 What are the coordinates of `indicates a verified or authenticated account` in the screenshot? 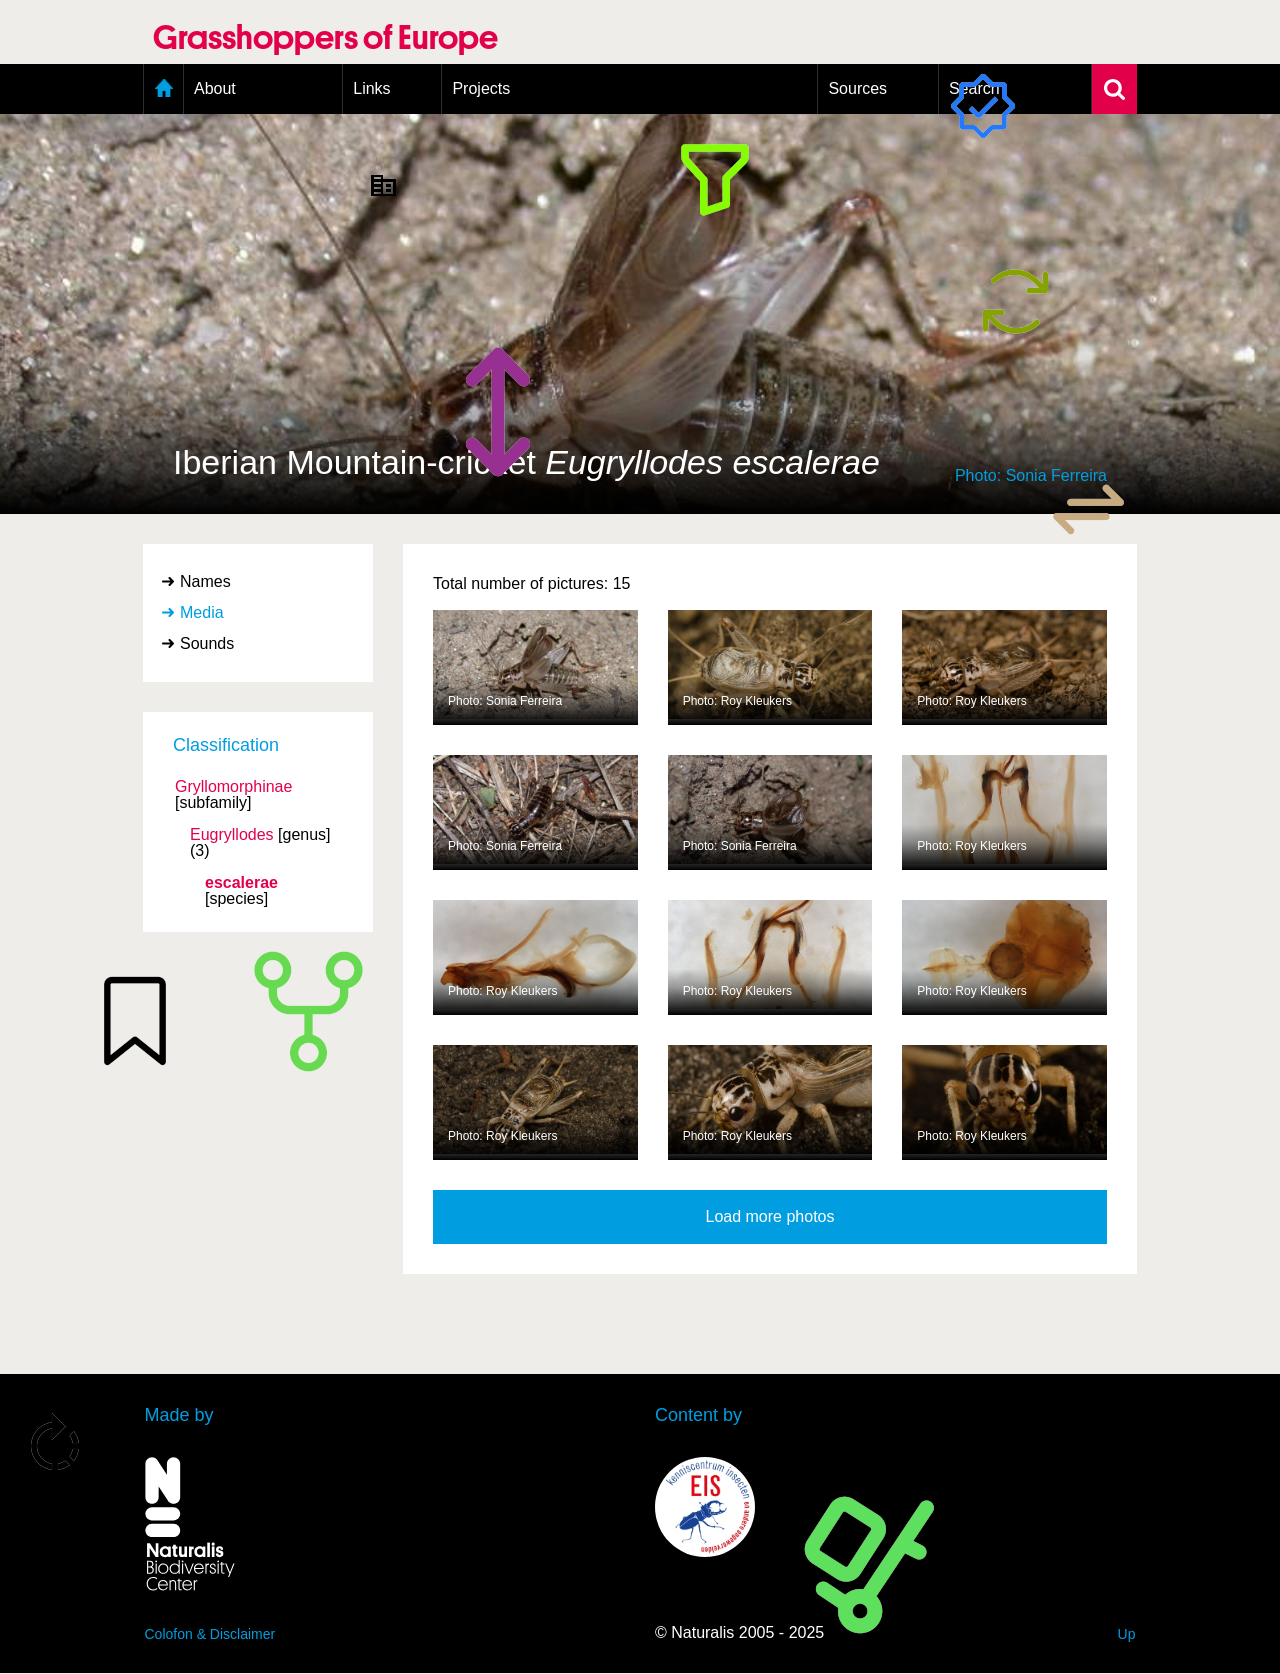 It's located at (983, 106).